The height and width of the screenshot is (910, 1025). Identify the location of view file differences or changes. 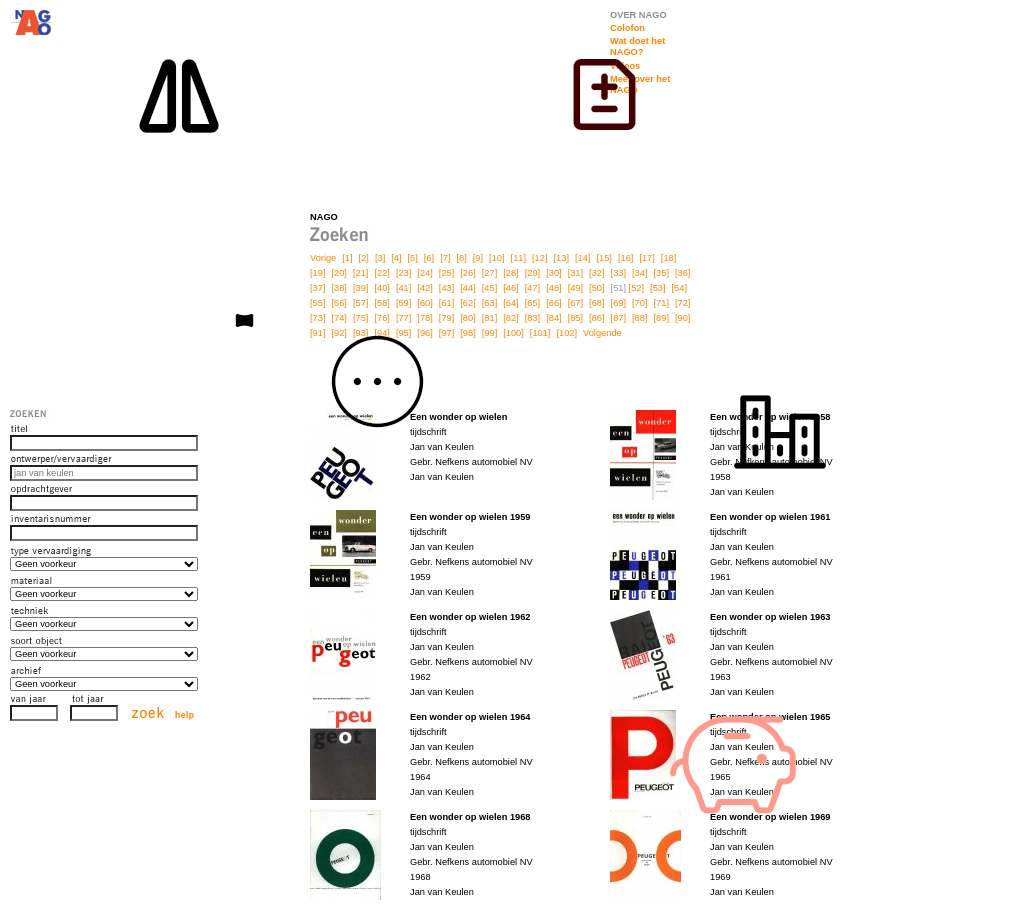
(604, 94).